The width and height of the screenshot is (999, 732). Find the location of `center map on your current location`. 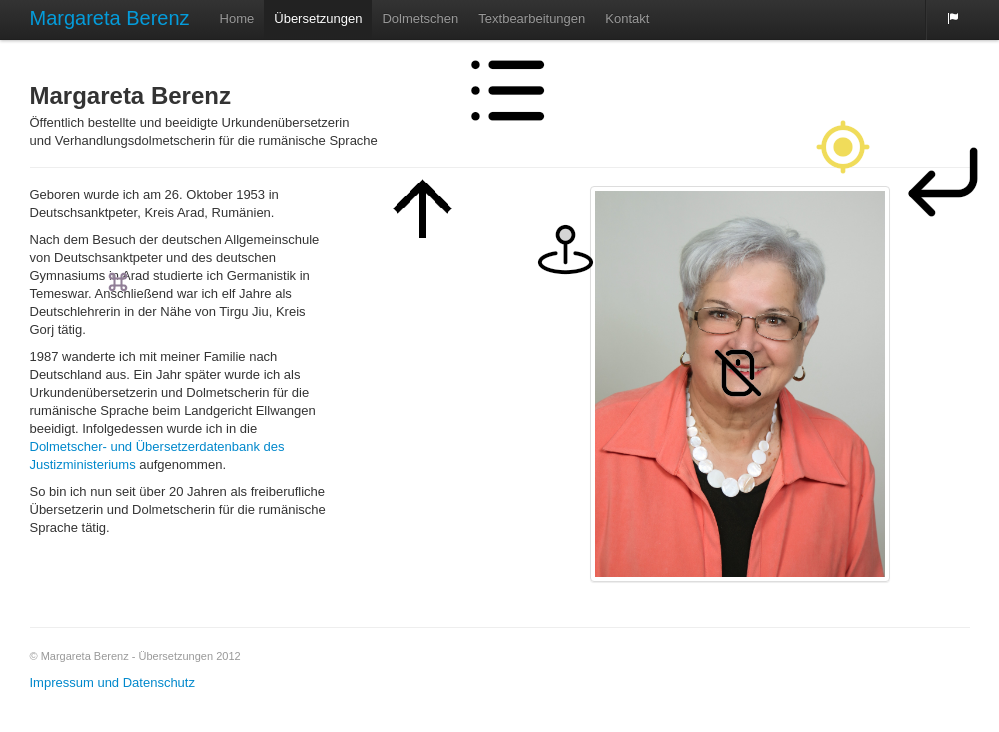

center map on your current location is located at coordinates (843, 147).